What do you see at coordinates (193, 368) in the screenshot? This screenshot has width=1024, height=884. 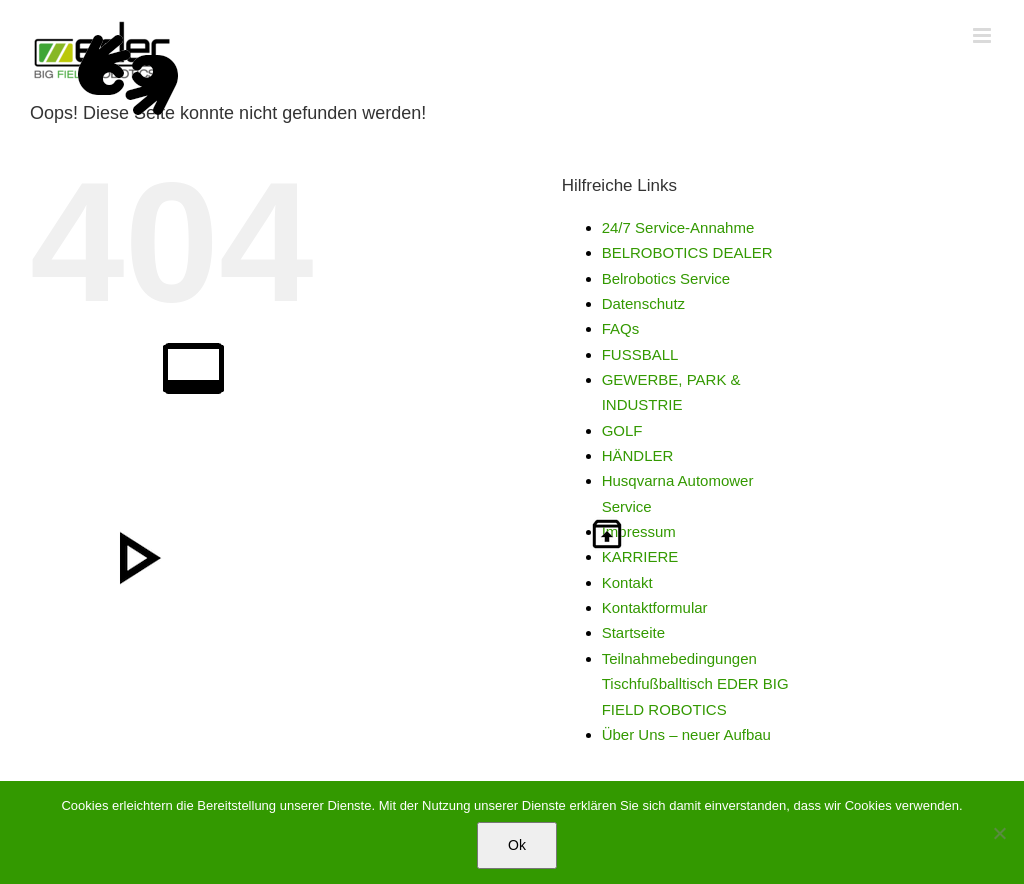 I see `video player with caption or subtitle area` at bounding box center [193, 368].